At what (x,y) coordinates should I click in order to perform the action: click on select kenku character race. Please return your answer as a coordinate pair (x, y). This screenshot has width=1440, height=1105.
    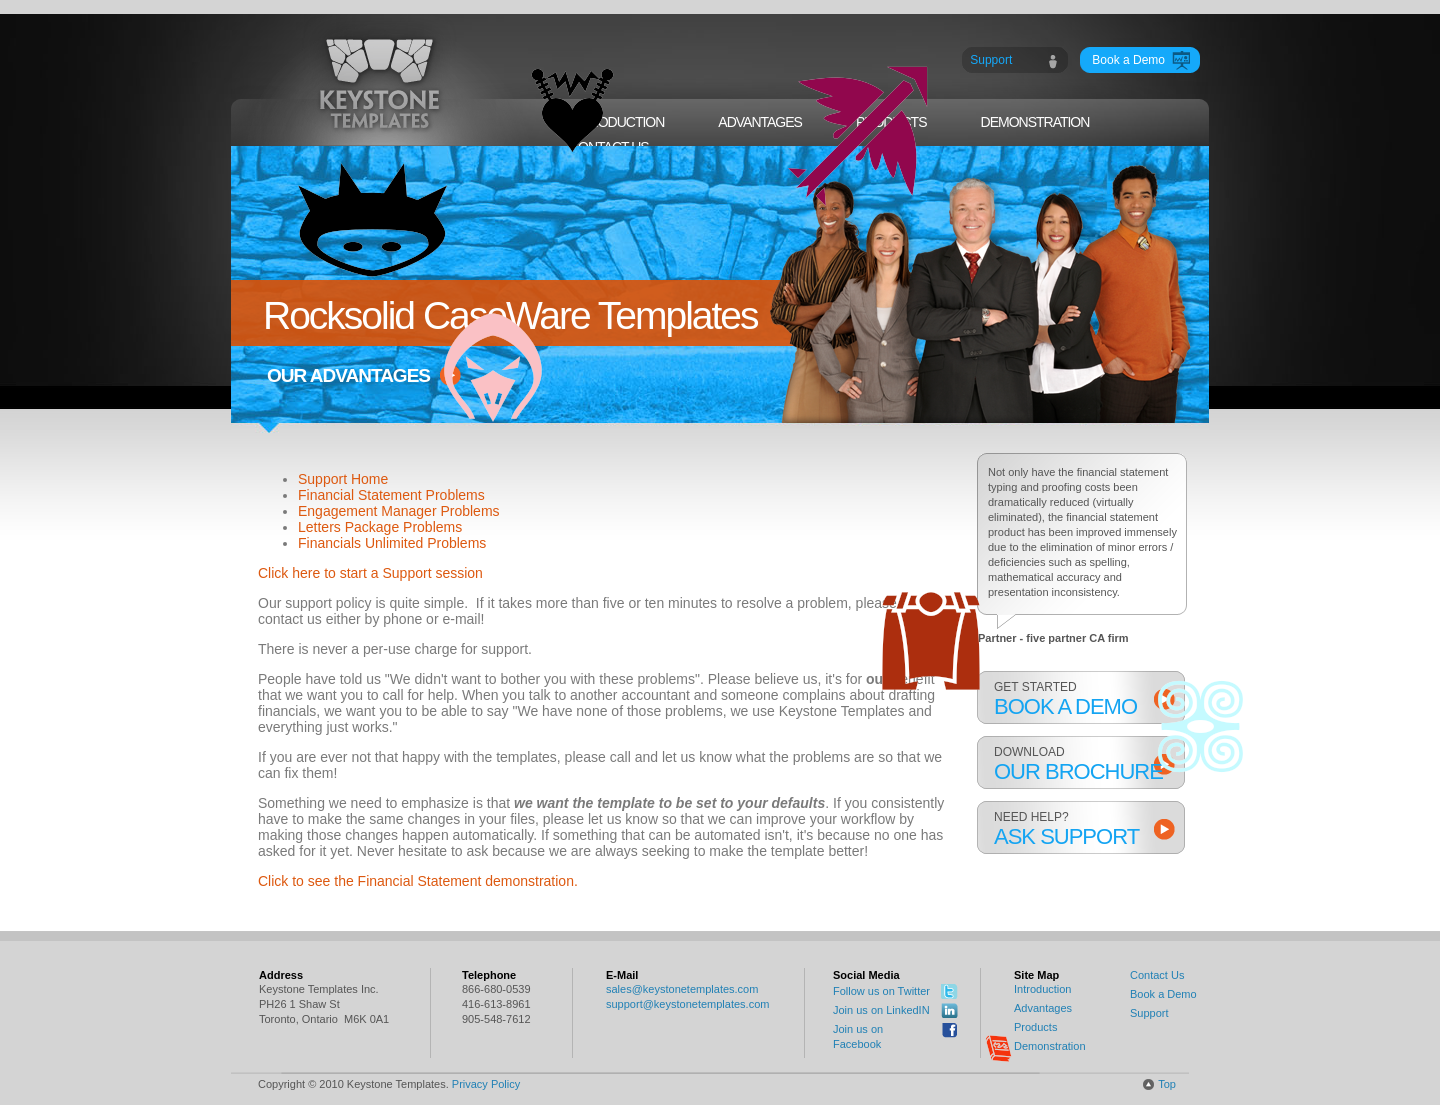
    Looking at the image, I should click on (493, 368).